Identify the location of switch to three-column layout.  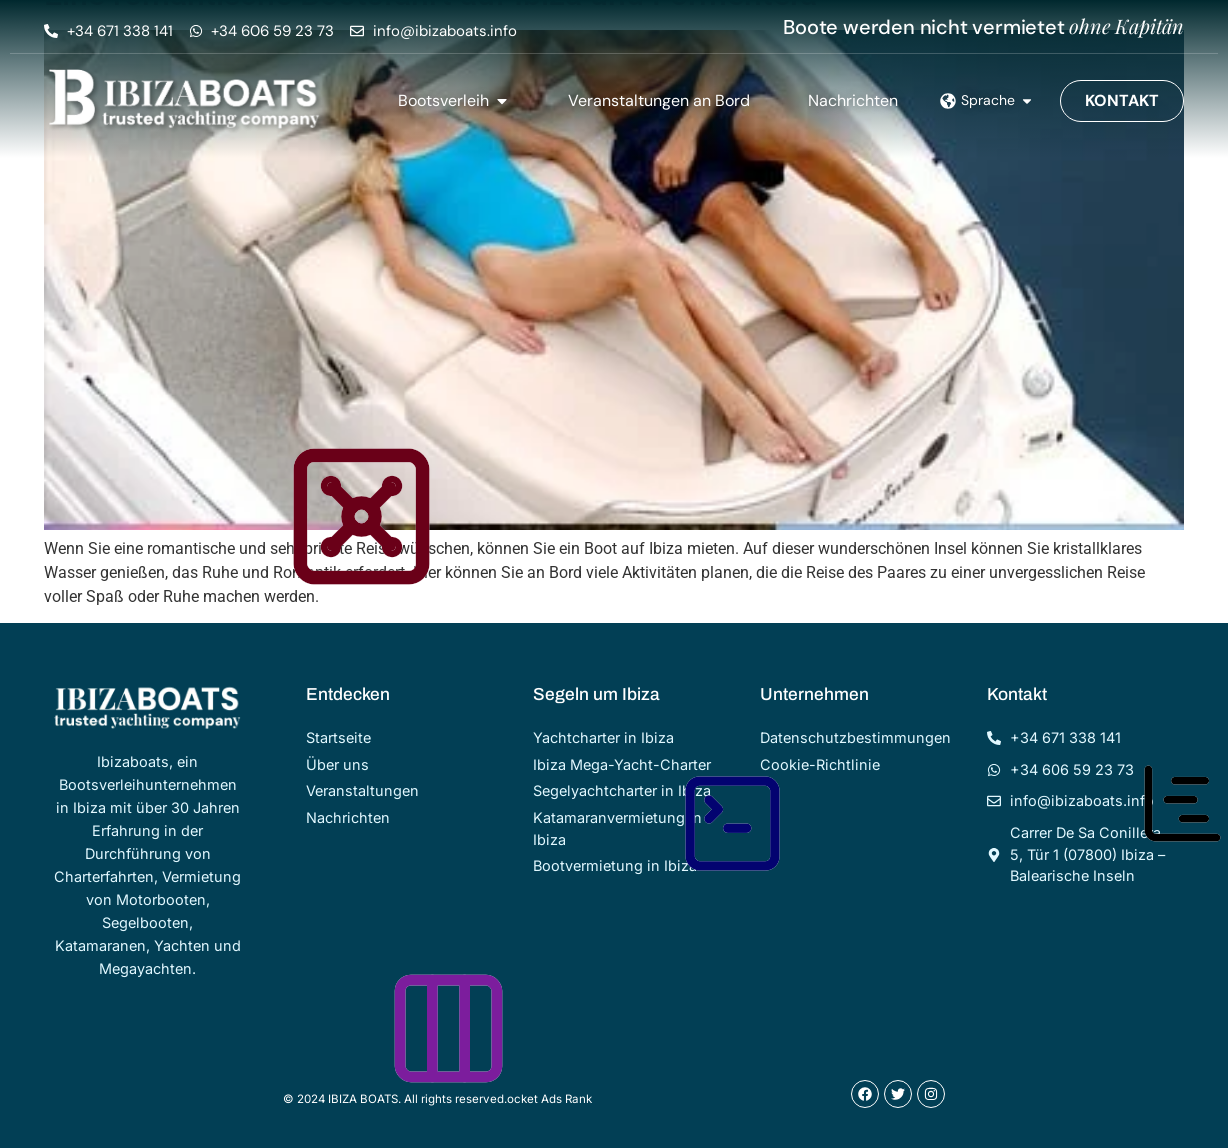
(448, 1028).